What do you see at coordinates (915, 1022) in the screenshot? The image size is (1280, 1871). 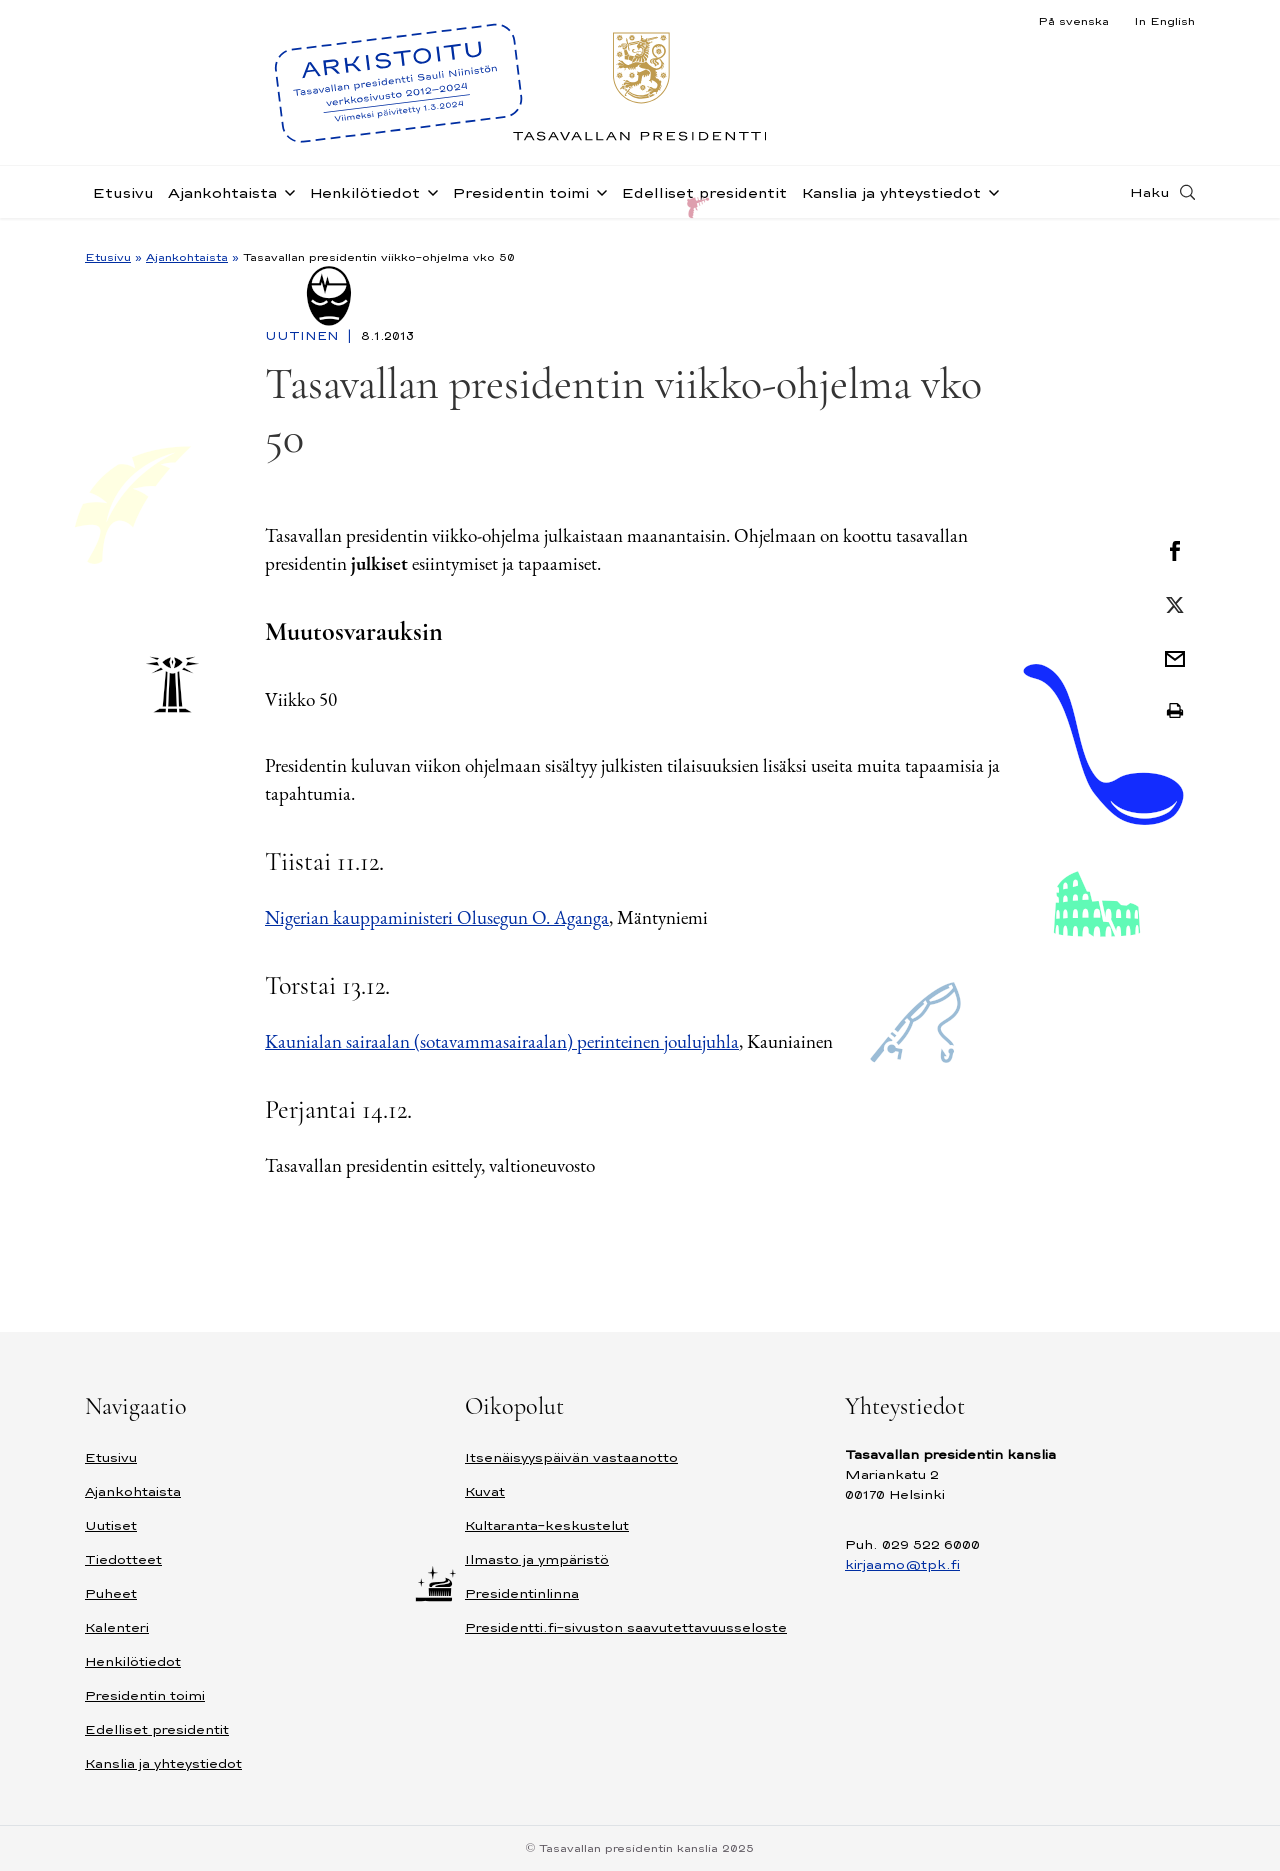 I see `access fishing mini-game or activity` at bounding box center [915, 1022].